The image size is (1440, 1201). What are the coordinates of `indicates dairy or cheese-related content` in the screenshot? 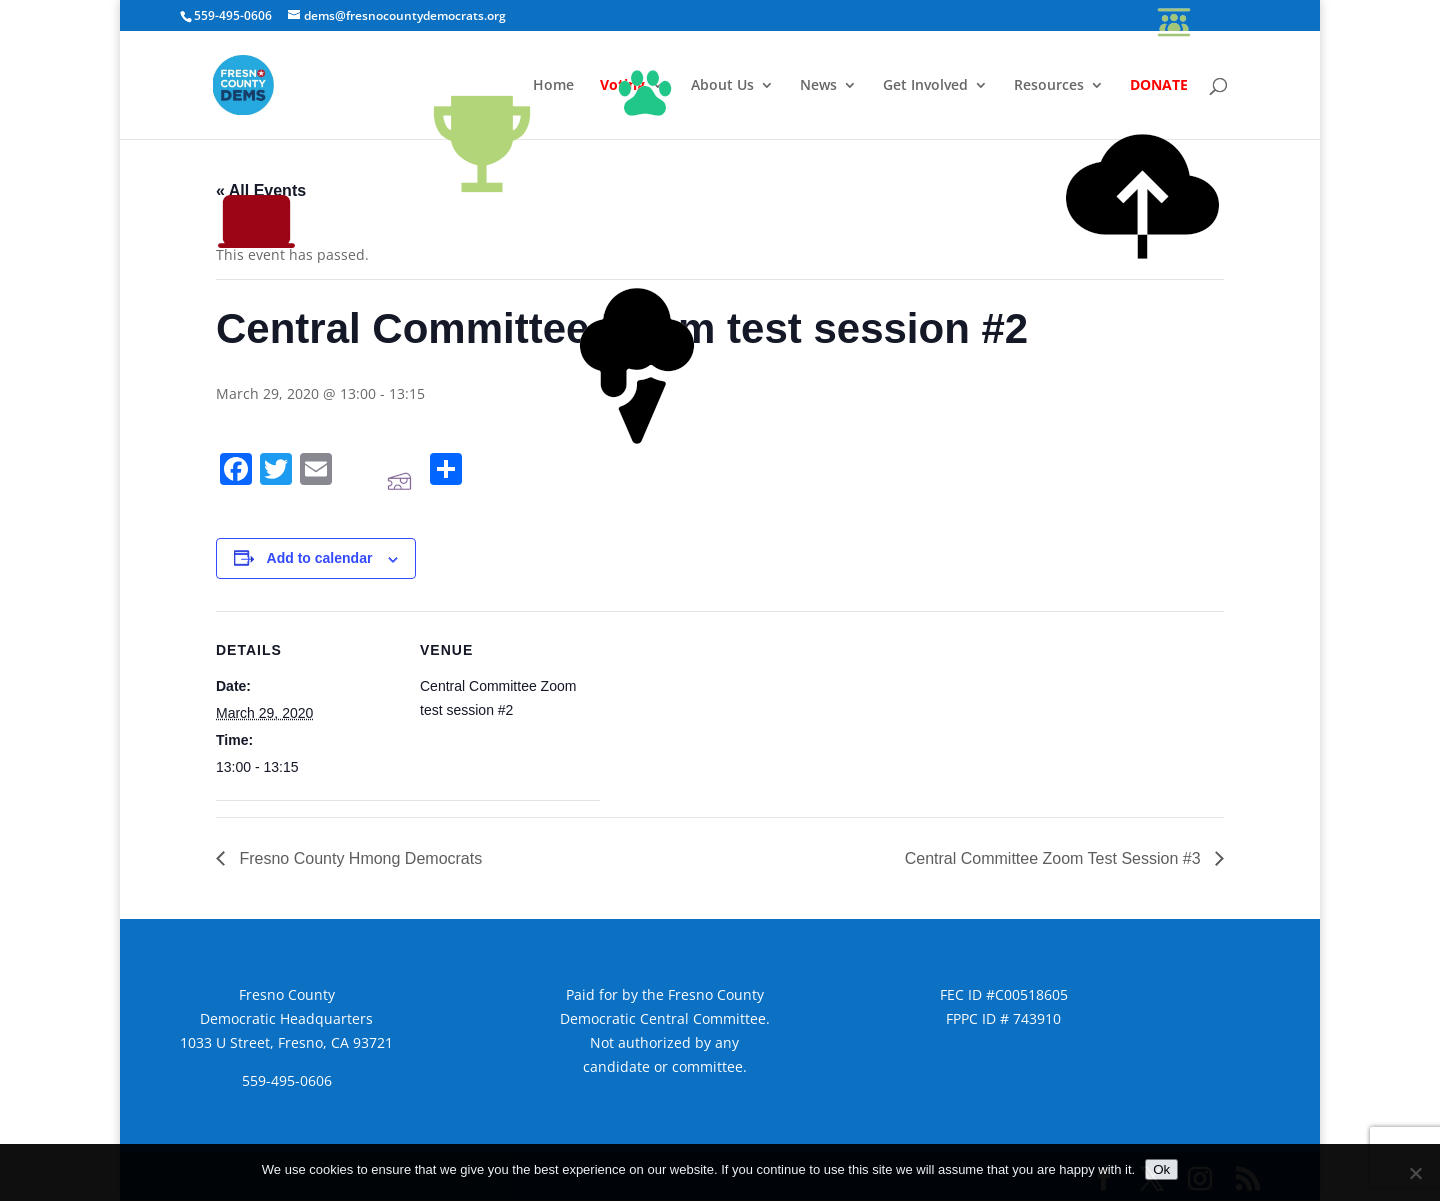 It's located at (399, 482).